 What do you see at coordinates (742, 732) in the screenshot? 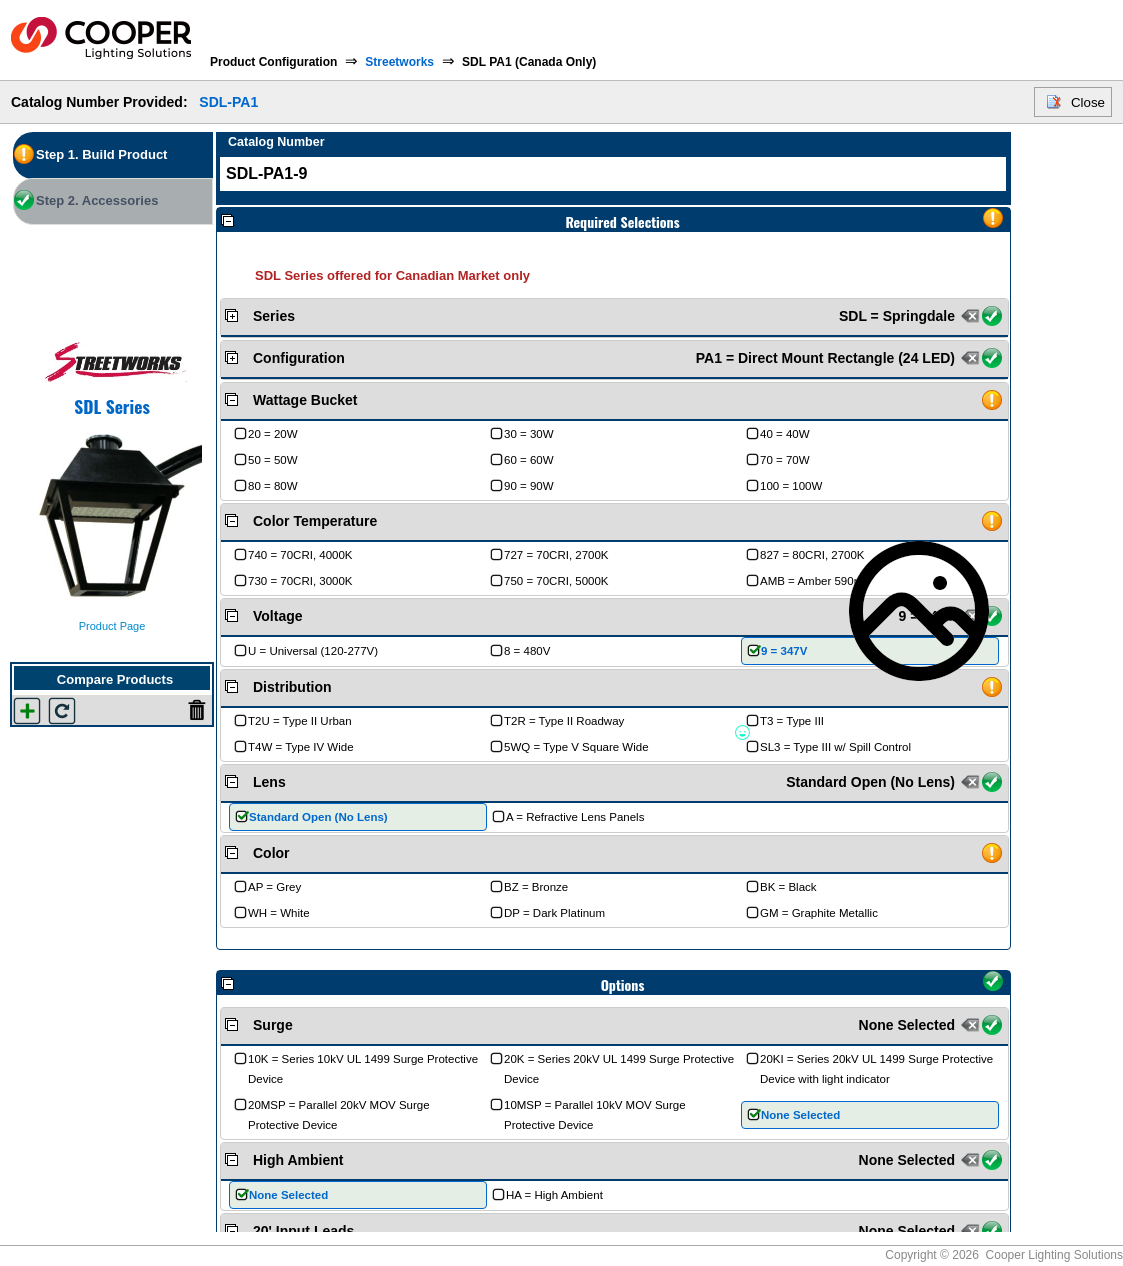
I see `rate your experience positively` at bounding box center [742, 732].